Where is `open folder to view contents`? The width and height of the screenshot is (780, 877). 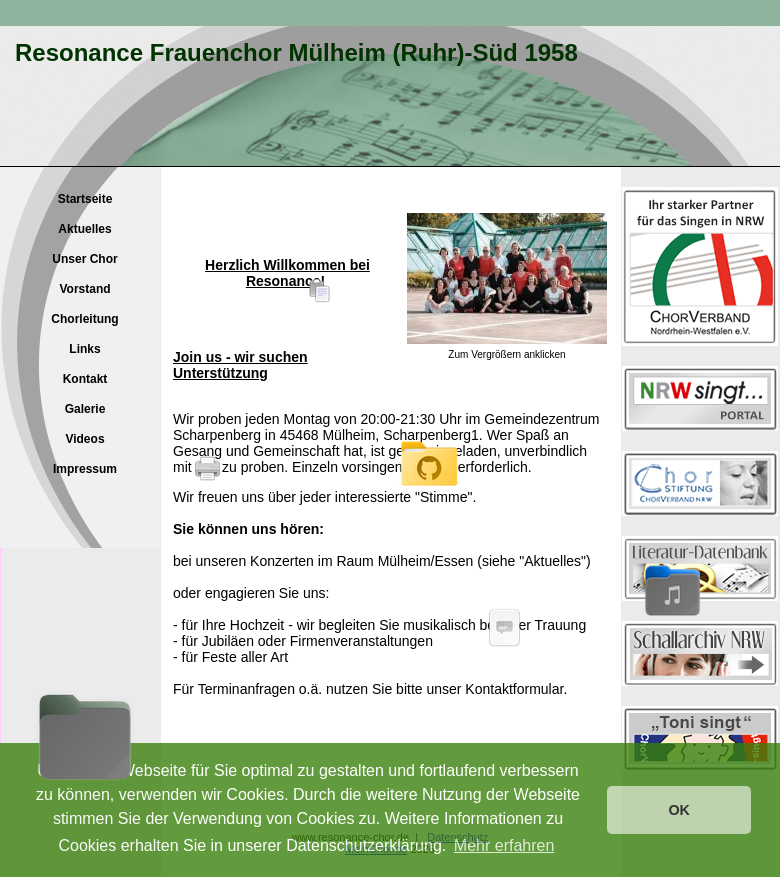
open folder to view contents is located at coordinates (85, 737).